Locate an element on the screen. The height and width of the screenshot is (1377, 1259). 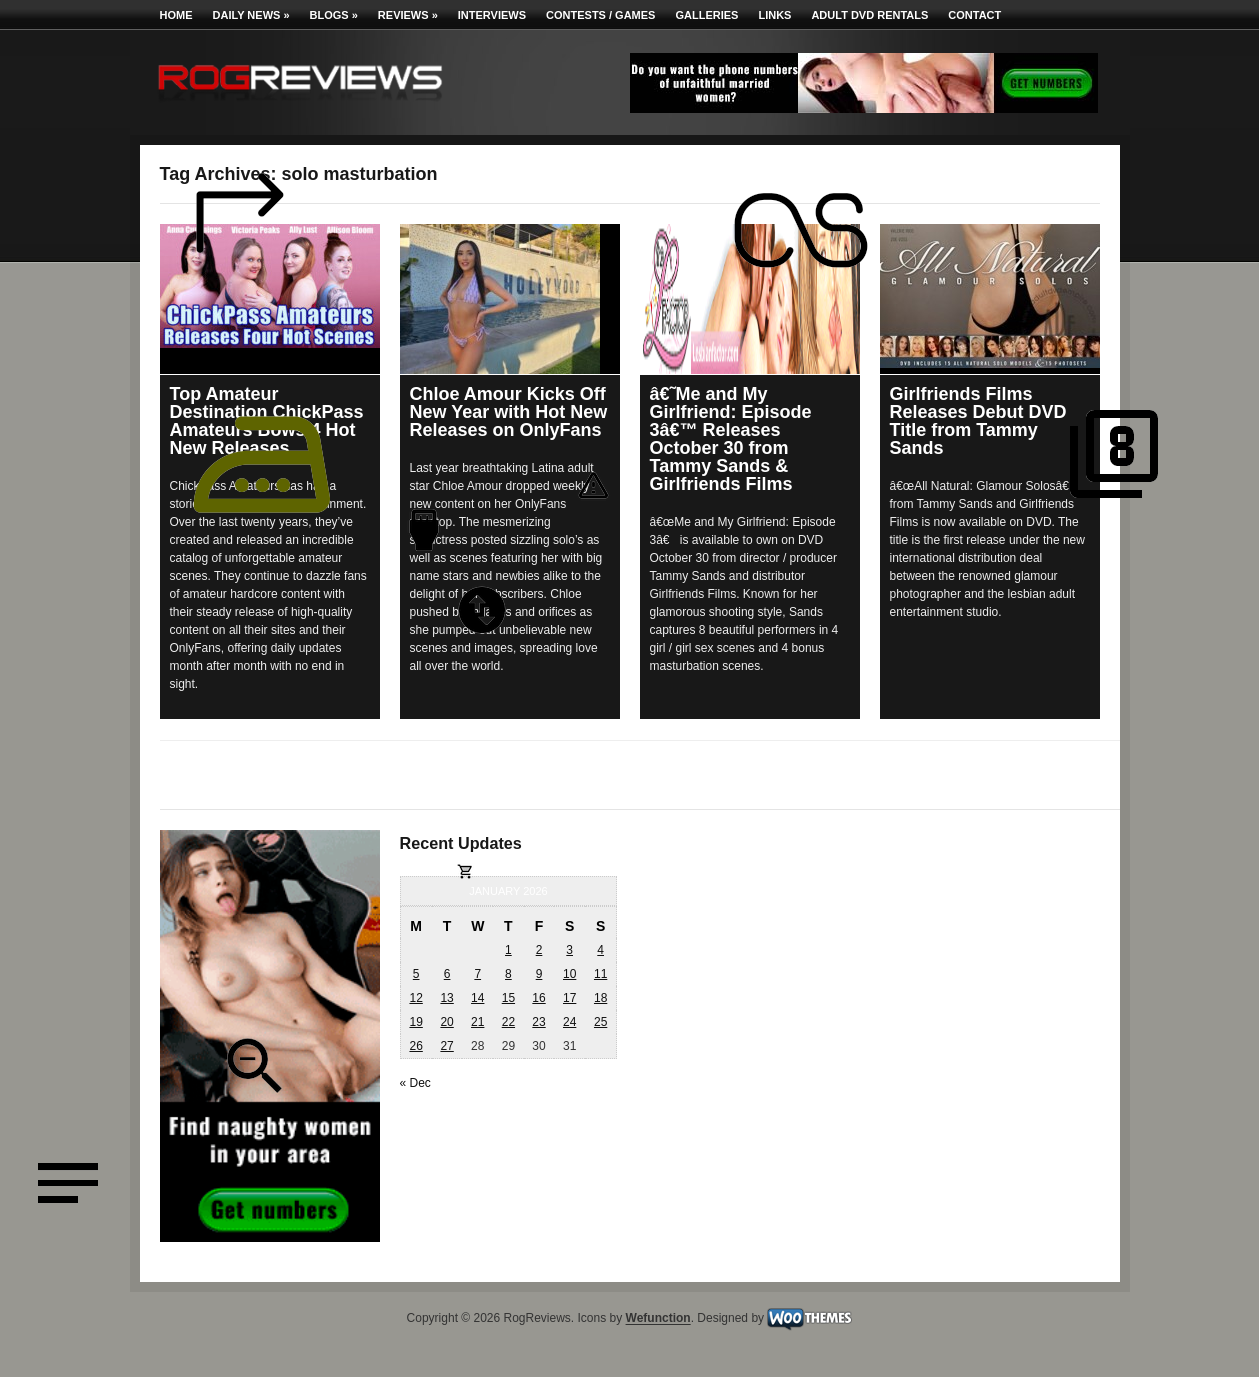
indicates a warning or caution state is located at coordinates (593, 484).